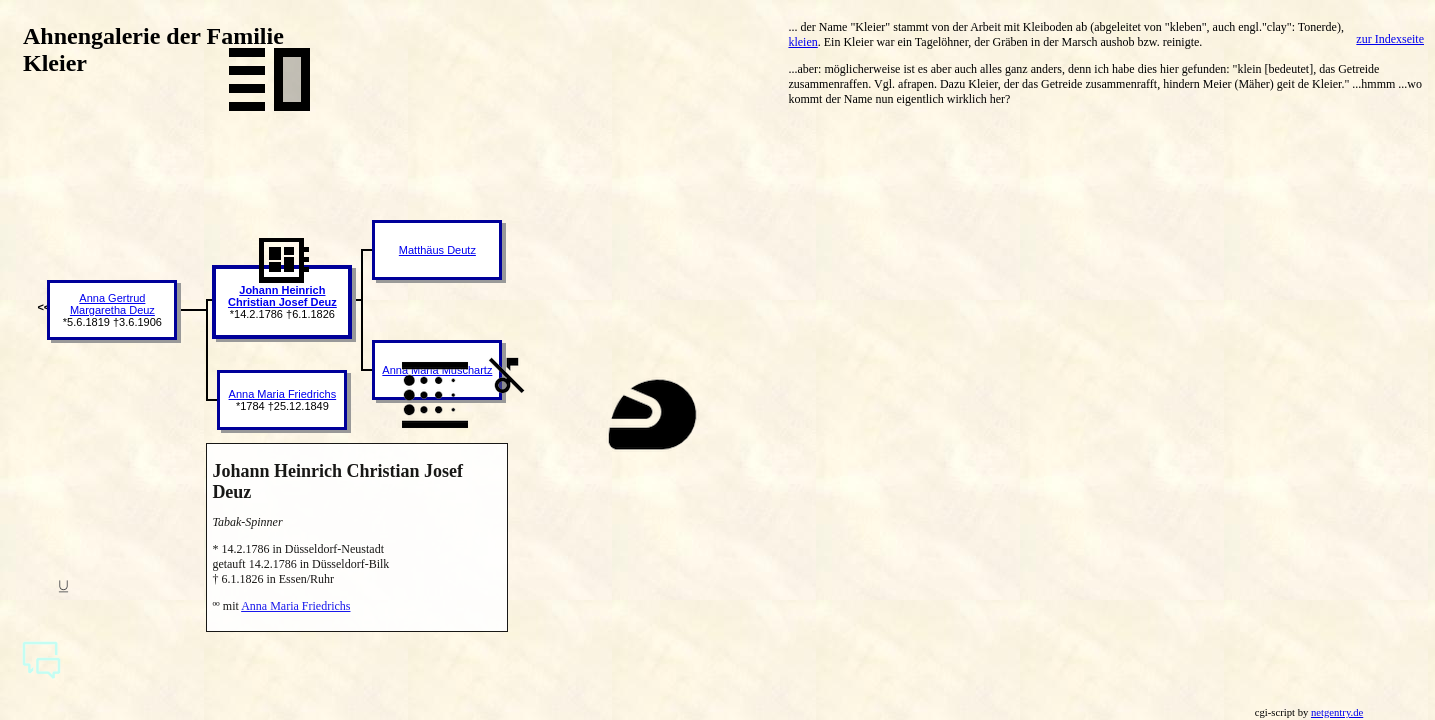  I want to click on access developer or hardware settings, so click(284, 260).